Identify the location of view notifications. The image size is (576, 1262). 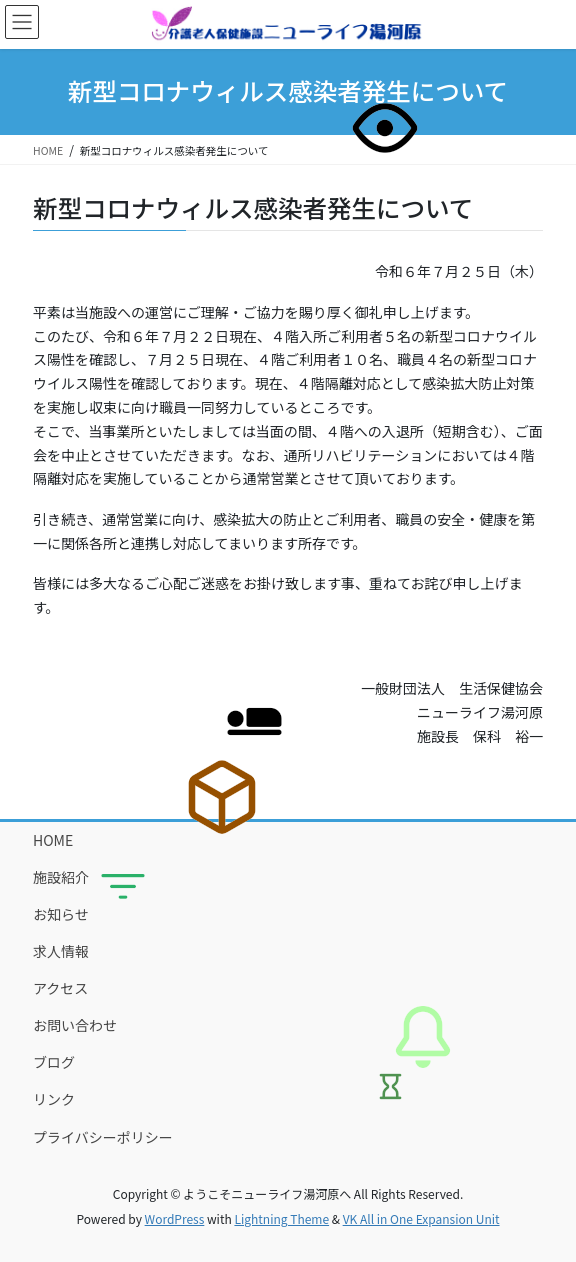
(423, 1037).